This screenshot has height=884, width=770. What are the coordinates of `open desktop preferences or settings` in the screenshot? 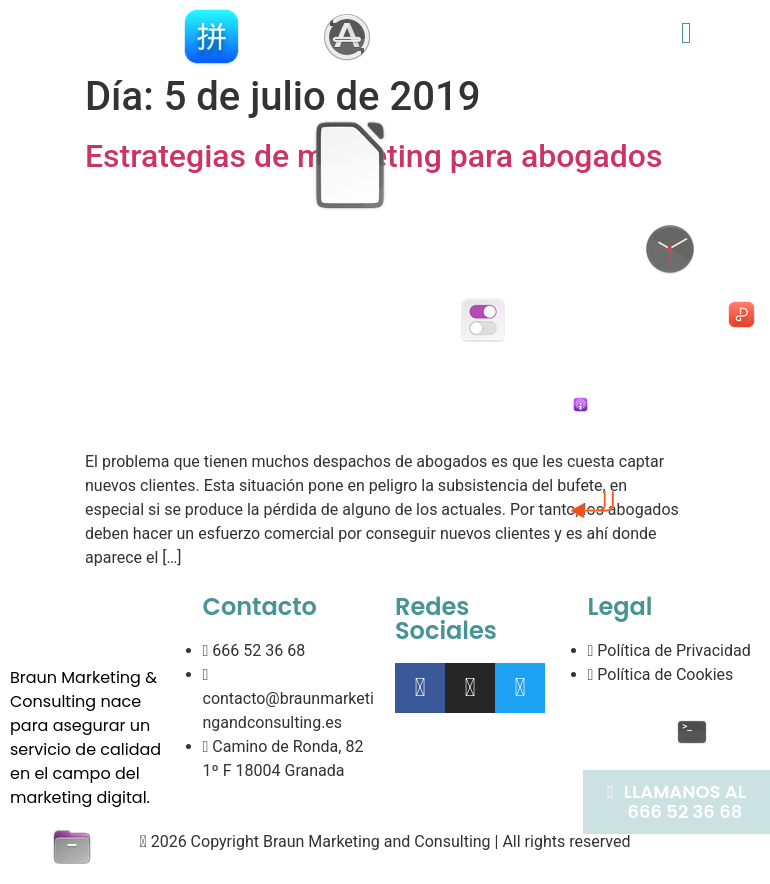 It's located at (483, 320).